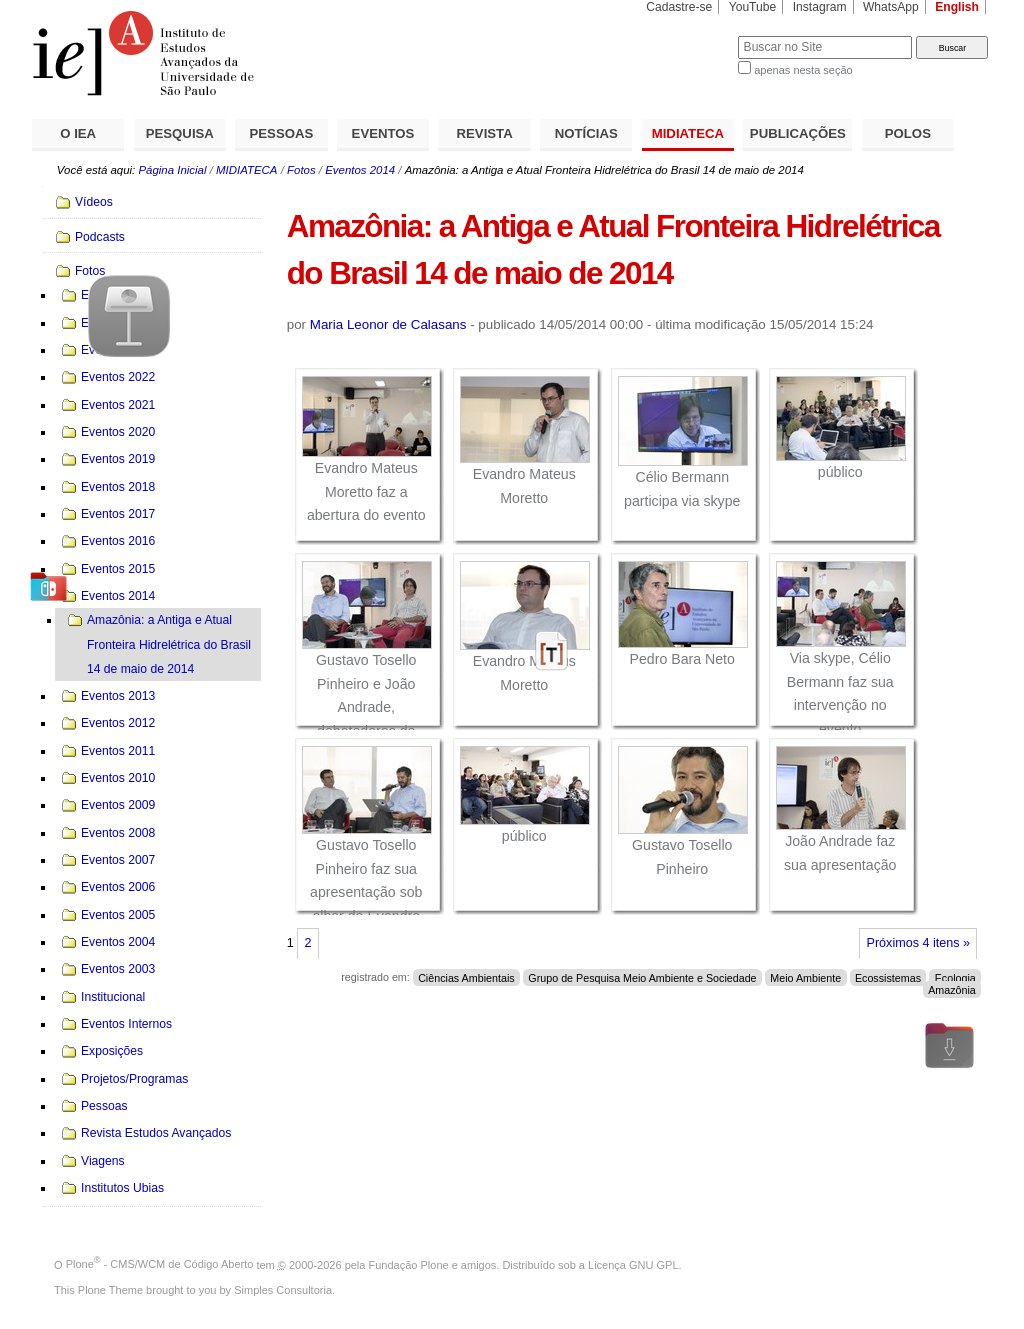 This screenshot has height=1329, width=1024. What do you see at coordinates (551, 650) in the screenshot?
I see `a toml configuration file` at bounding box center [551, 650].